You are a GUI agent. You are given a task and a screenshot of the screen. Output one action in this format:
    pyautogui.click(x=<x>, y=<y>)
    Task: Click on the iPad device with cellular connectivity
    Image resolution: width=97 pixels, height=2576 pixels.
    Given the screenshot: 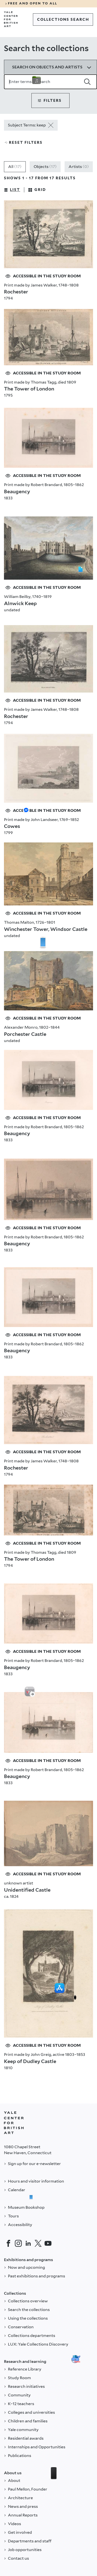 What is the action you would take?
    pyautogui.click(x=31, y=2197)
    